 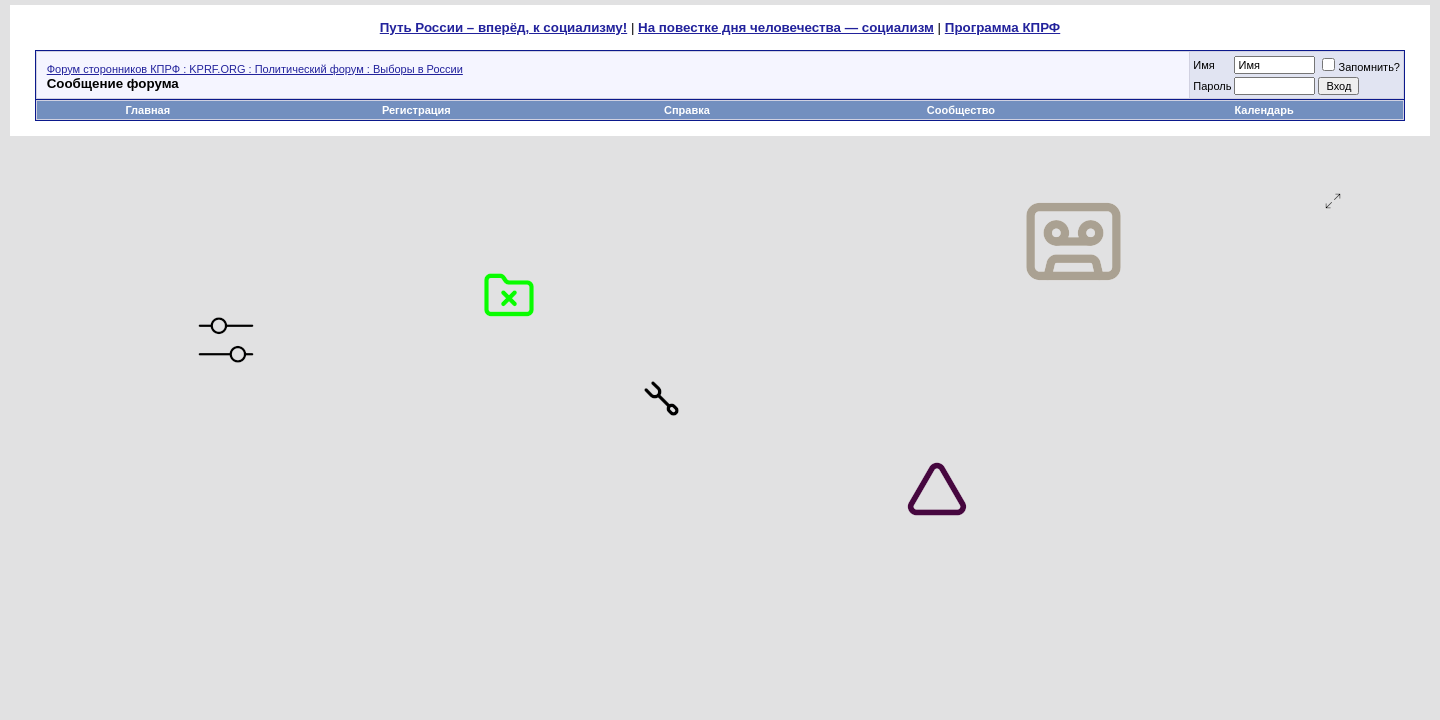 What do you see at coordinates (937, 492) in the screenshot?
I see `bleach-safe laundry care symbol` at bounding box center [937, 492].